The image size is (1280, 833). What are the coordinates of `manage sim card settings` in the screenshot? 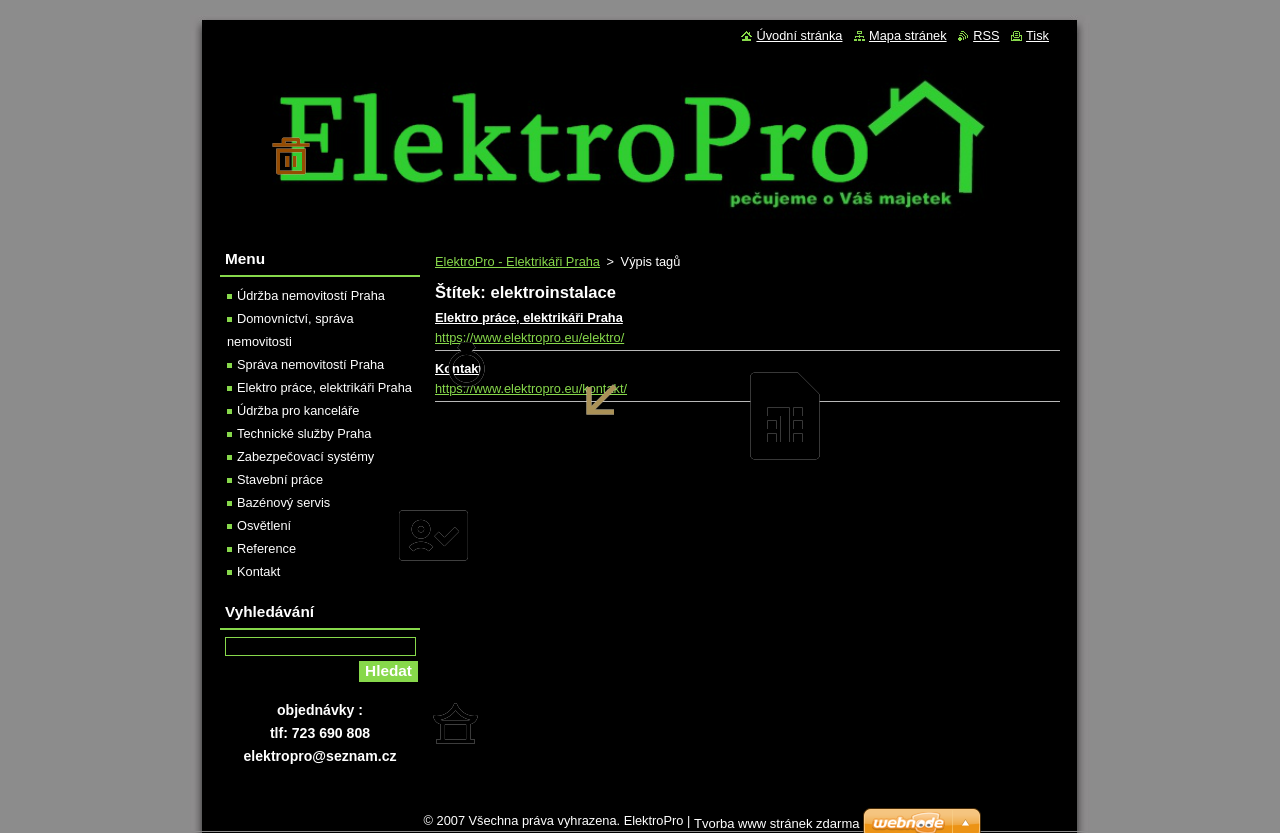 It's located at (785, 416).